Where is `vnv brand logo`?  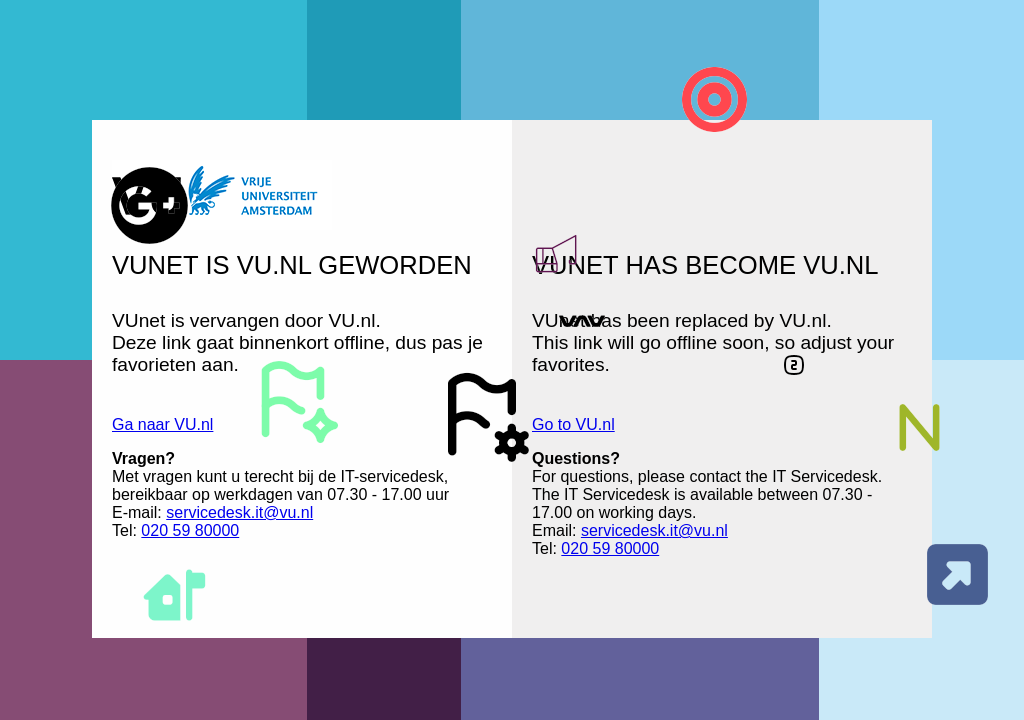
vnv brand logo is located at coordinates (582, 320).